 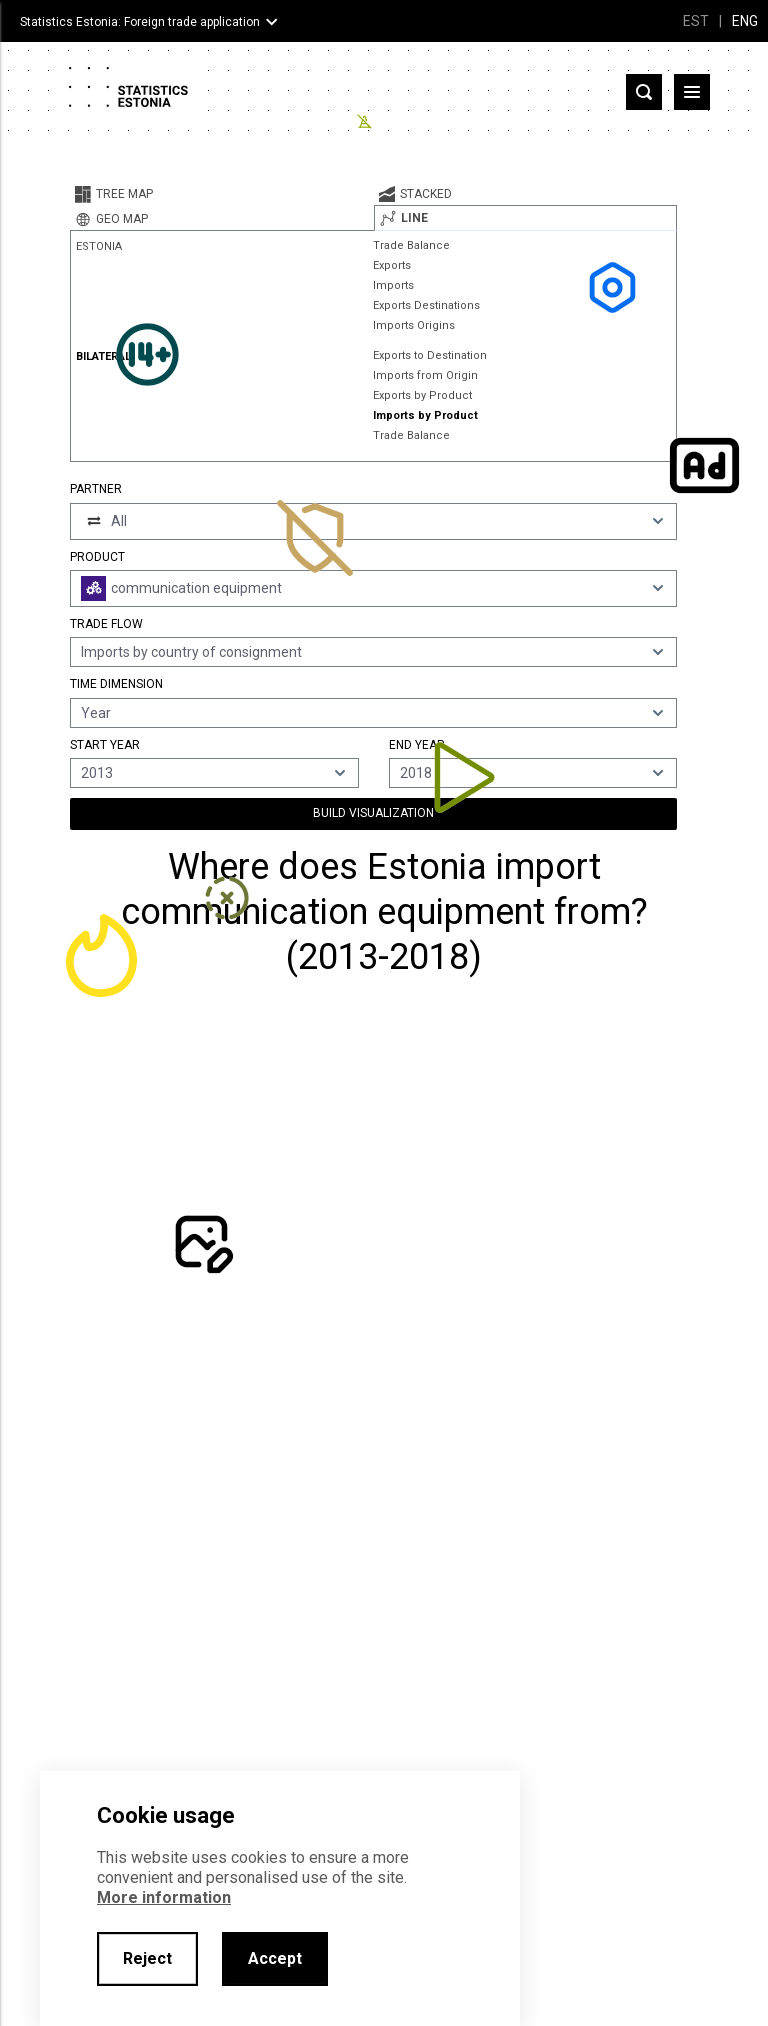 What do you see at coordinates (456, 777) in the screenshot?
I see `play media or video content` at bounding box center [456, 777].